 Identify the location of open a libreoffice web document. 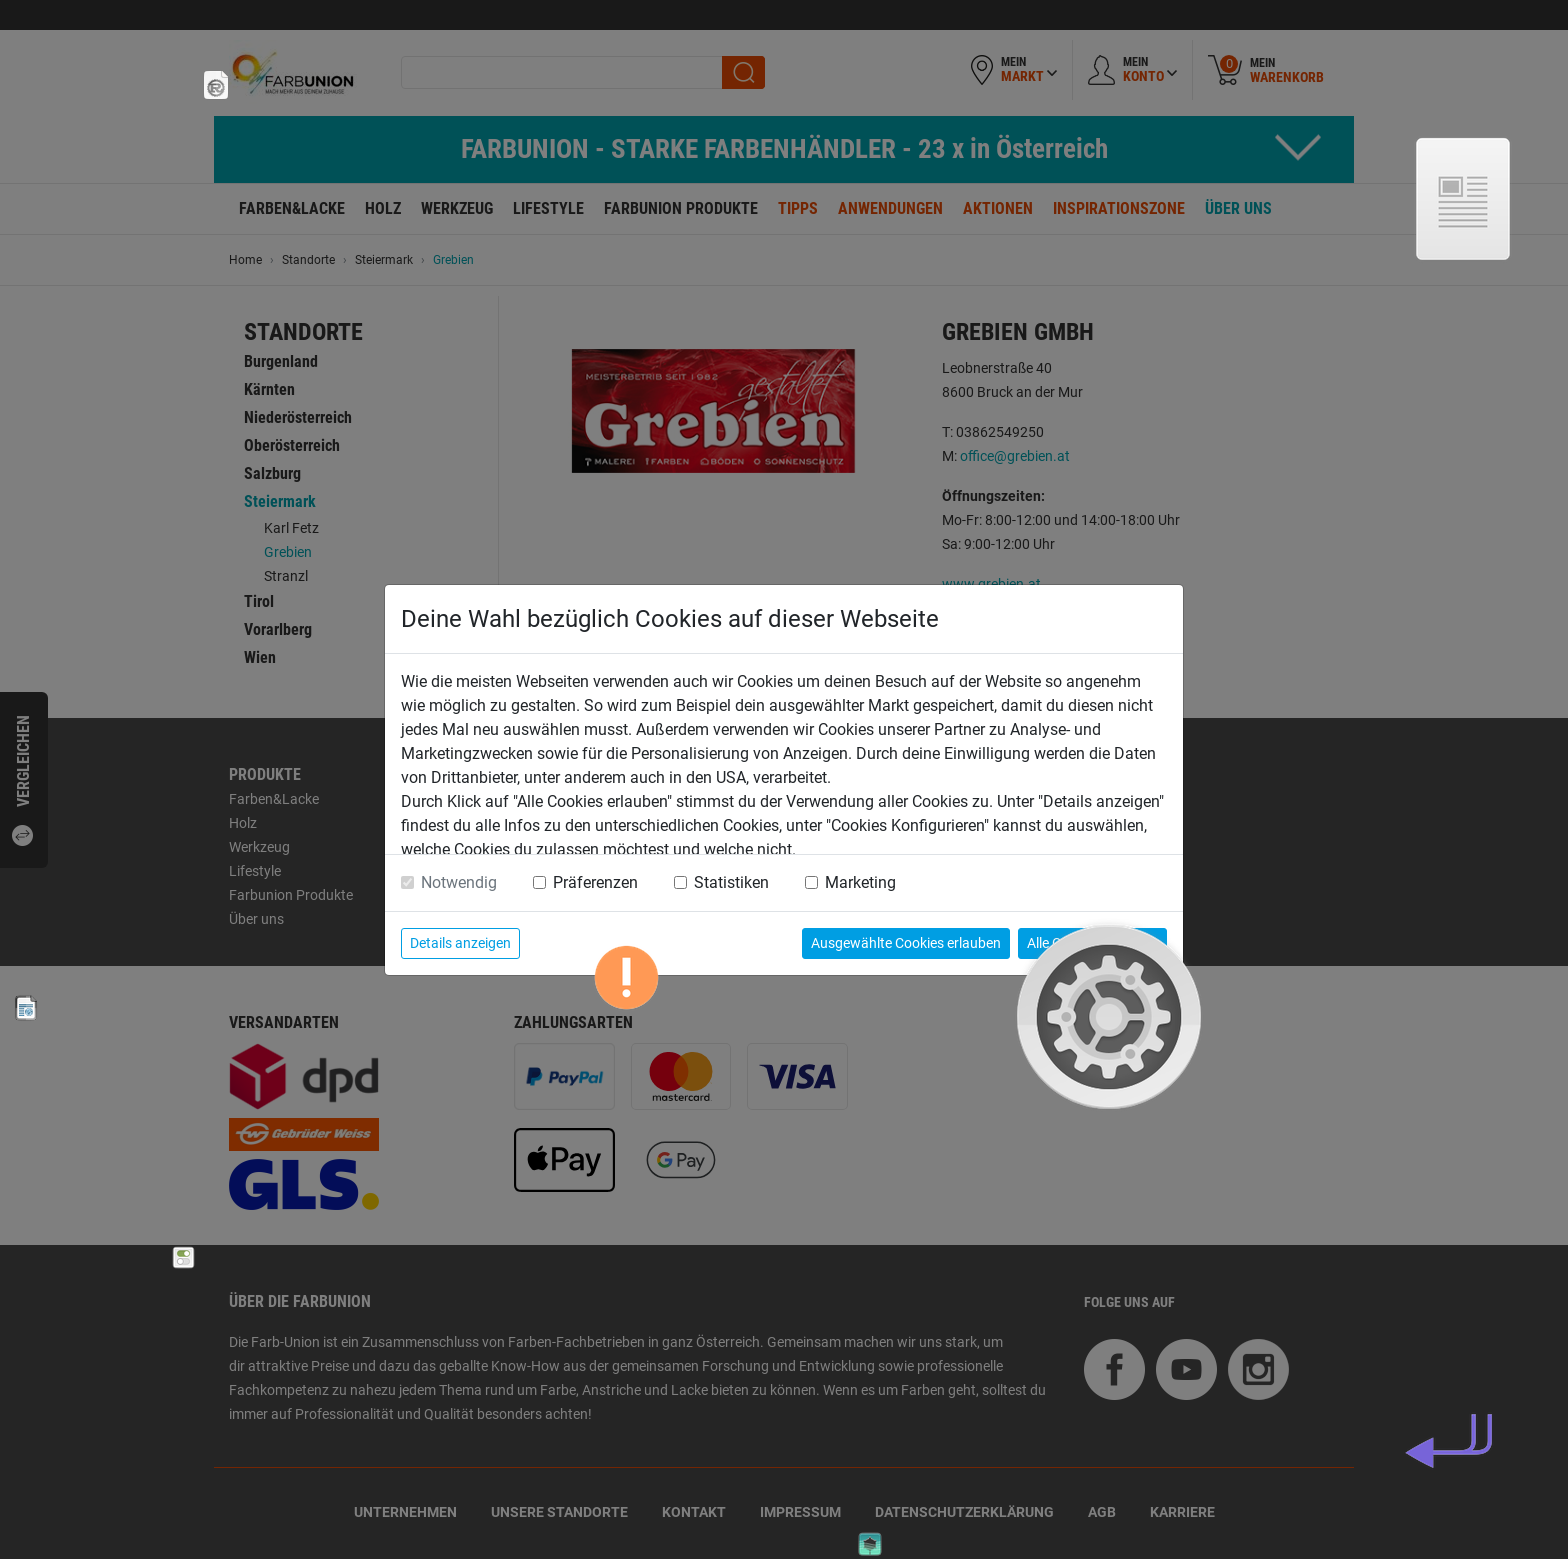
(26, 1008).